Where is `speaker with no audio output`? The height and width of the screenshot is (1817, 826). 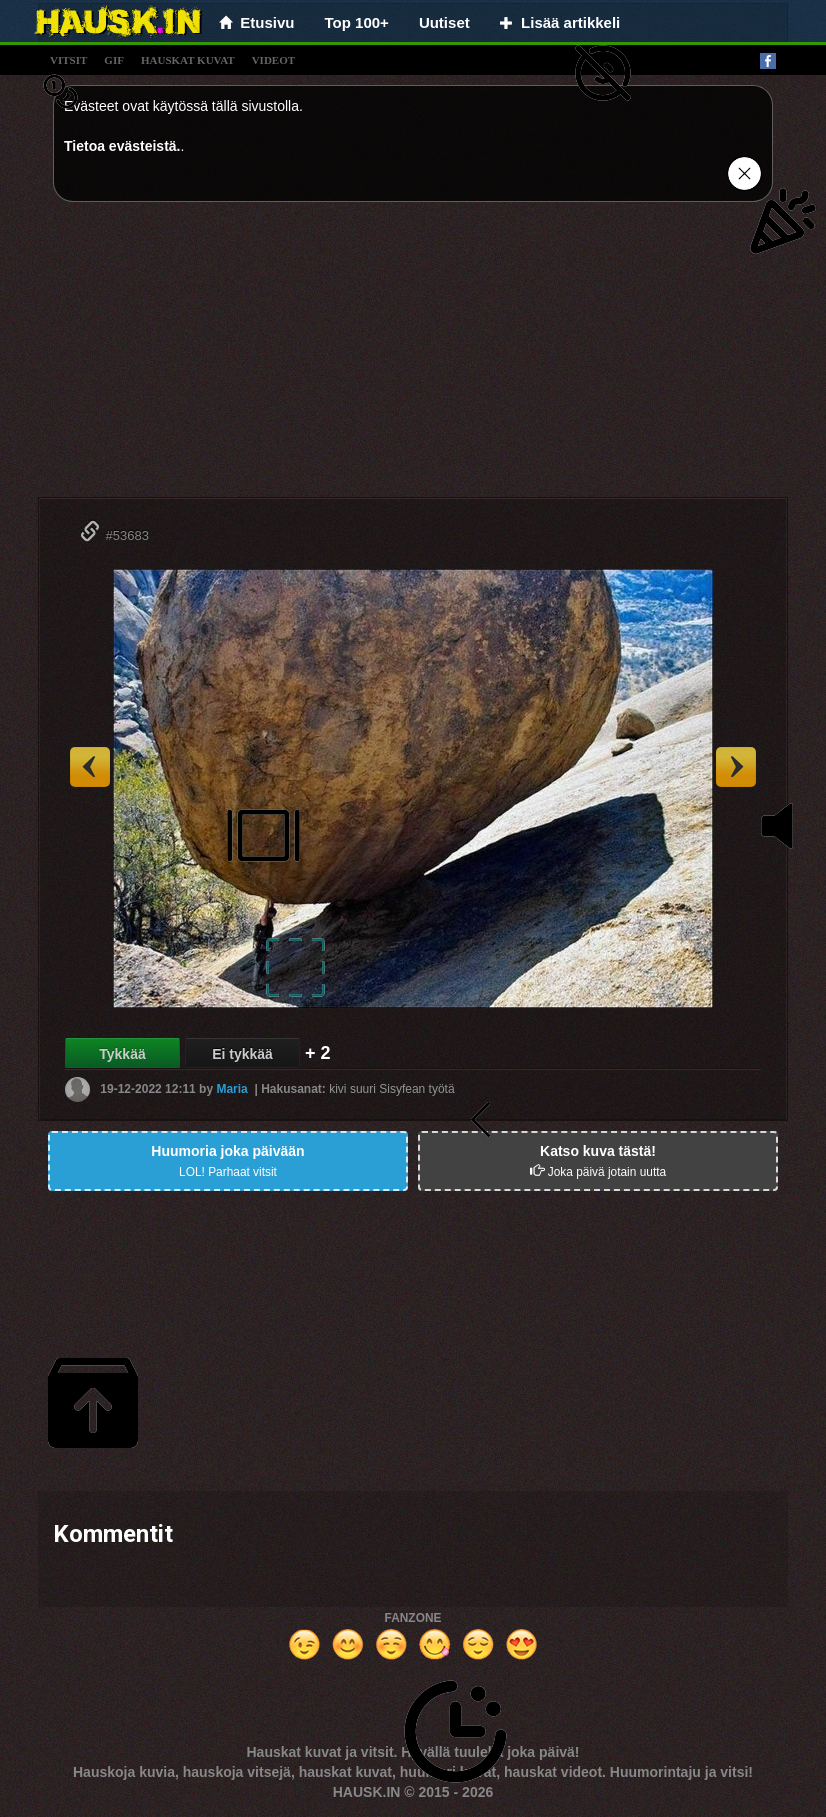 speaker with no audio output is located at coordinates (784, 826).